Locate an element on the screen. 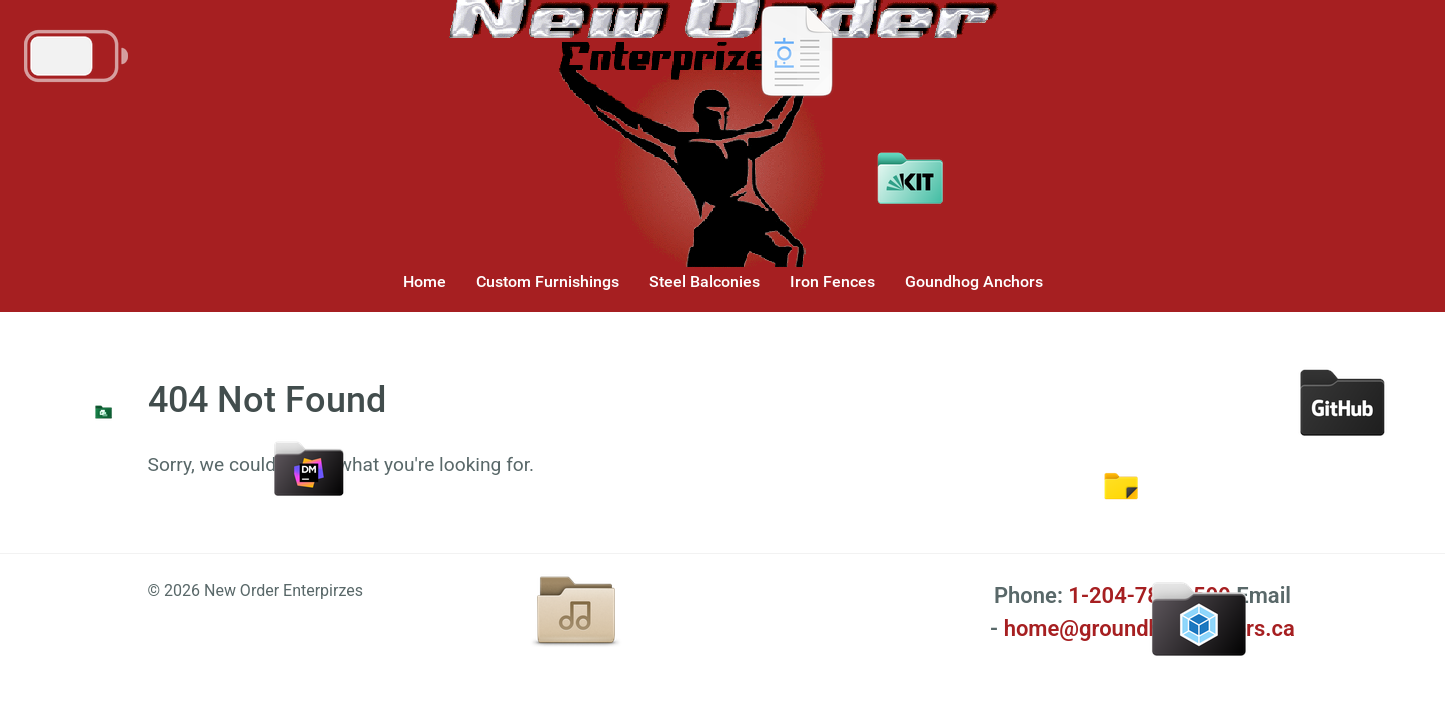  indicates battery at 70% charge is located at coordinates (76, 56).